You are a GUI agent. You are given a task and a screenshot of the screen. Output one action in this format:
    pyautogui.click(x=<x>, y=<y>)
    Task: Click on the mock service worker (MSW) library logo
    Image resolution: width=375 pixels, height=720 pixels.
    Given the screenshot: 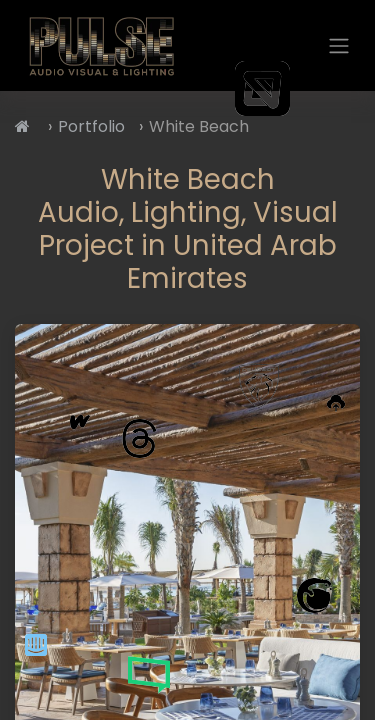 What is the action you would take?
    pyautogui.click(x=262, y=88)
    